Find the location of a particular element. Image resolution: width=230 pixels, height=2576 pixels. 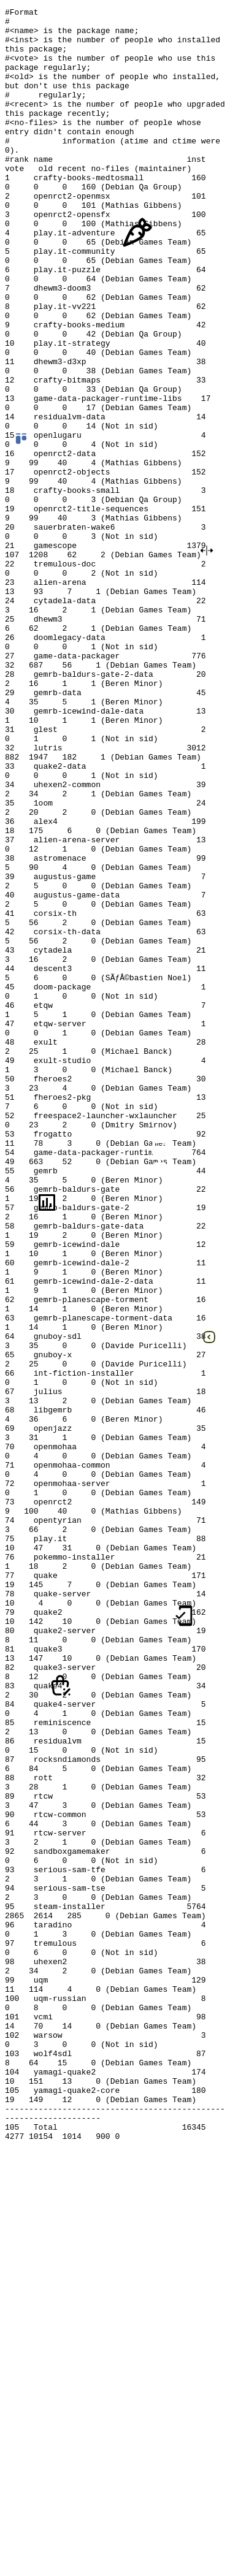

view discounted items in your shopping bag is located at coordinates (60, 1685).